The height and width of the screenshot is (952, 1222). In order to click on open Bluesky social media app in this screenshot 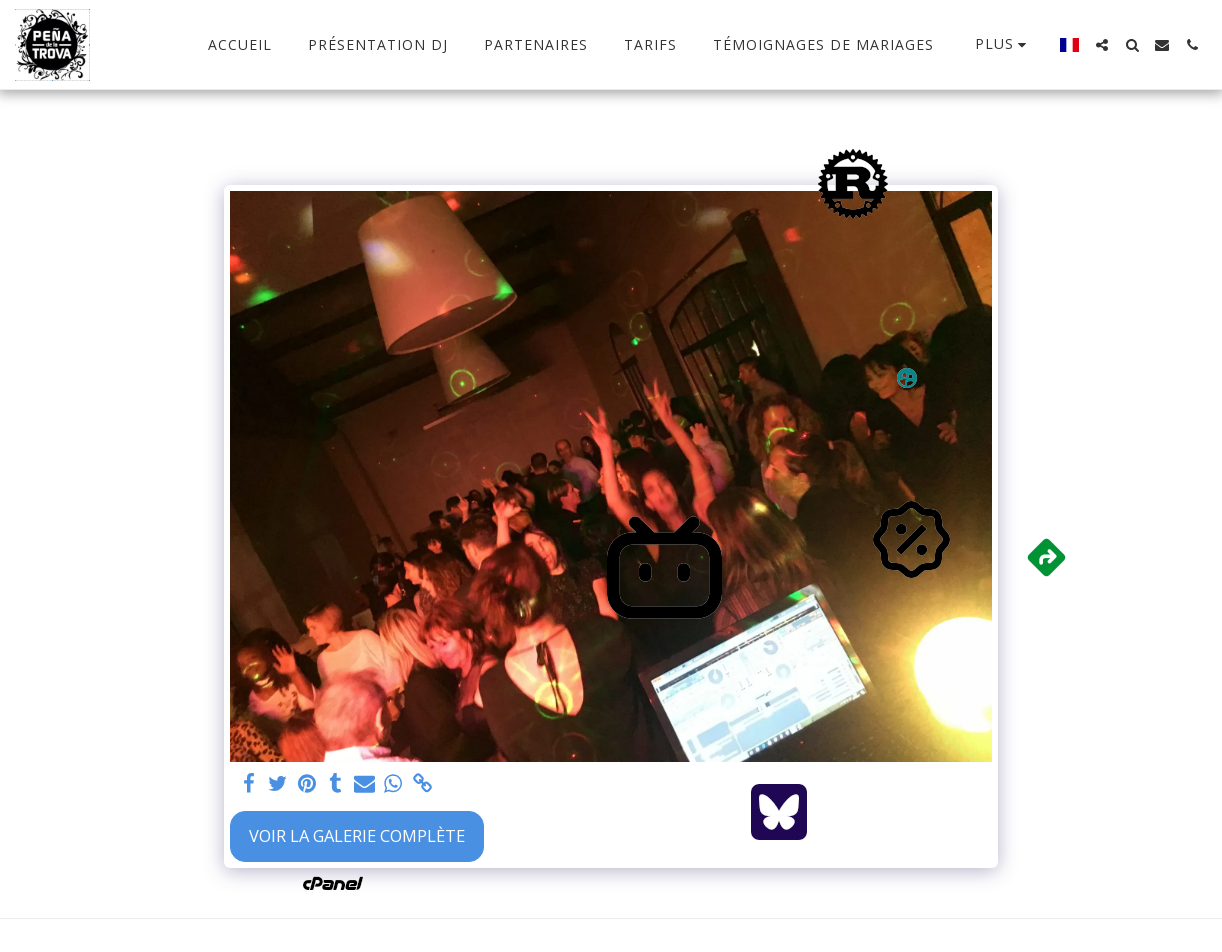, I will do `click(779, 812)`.